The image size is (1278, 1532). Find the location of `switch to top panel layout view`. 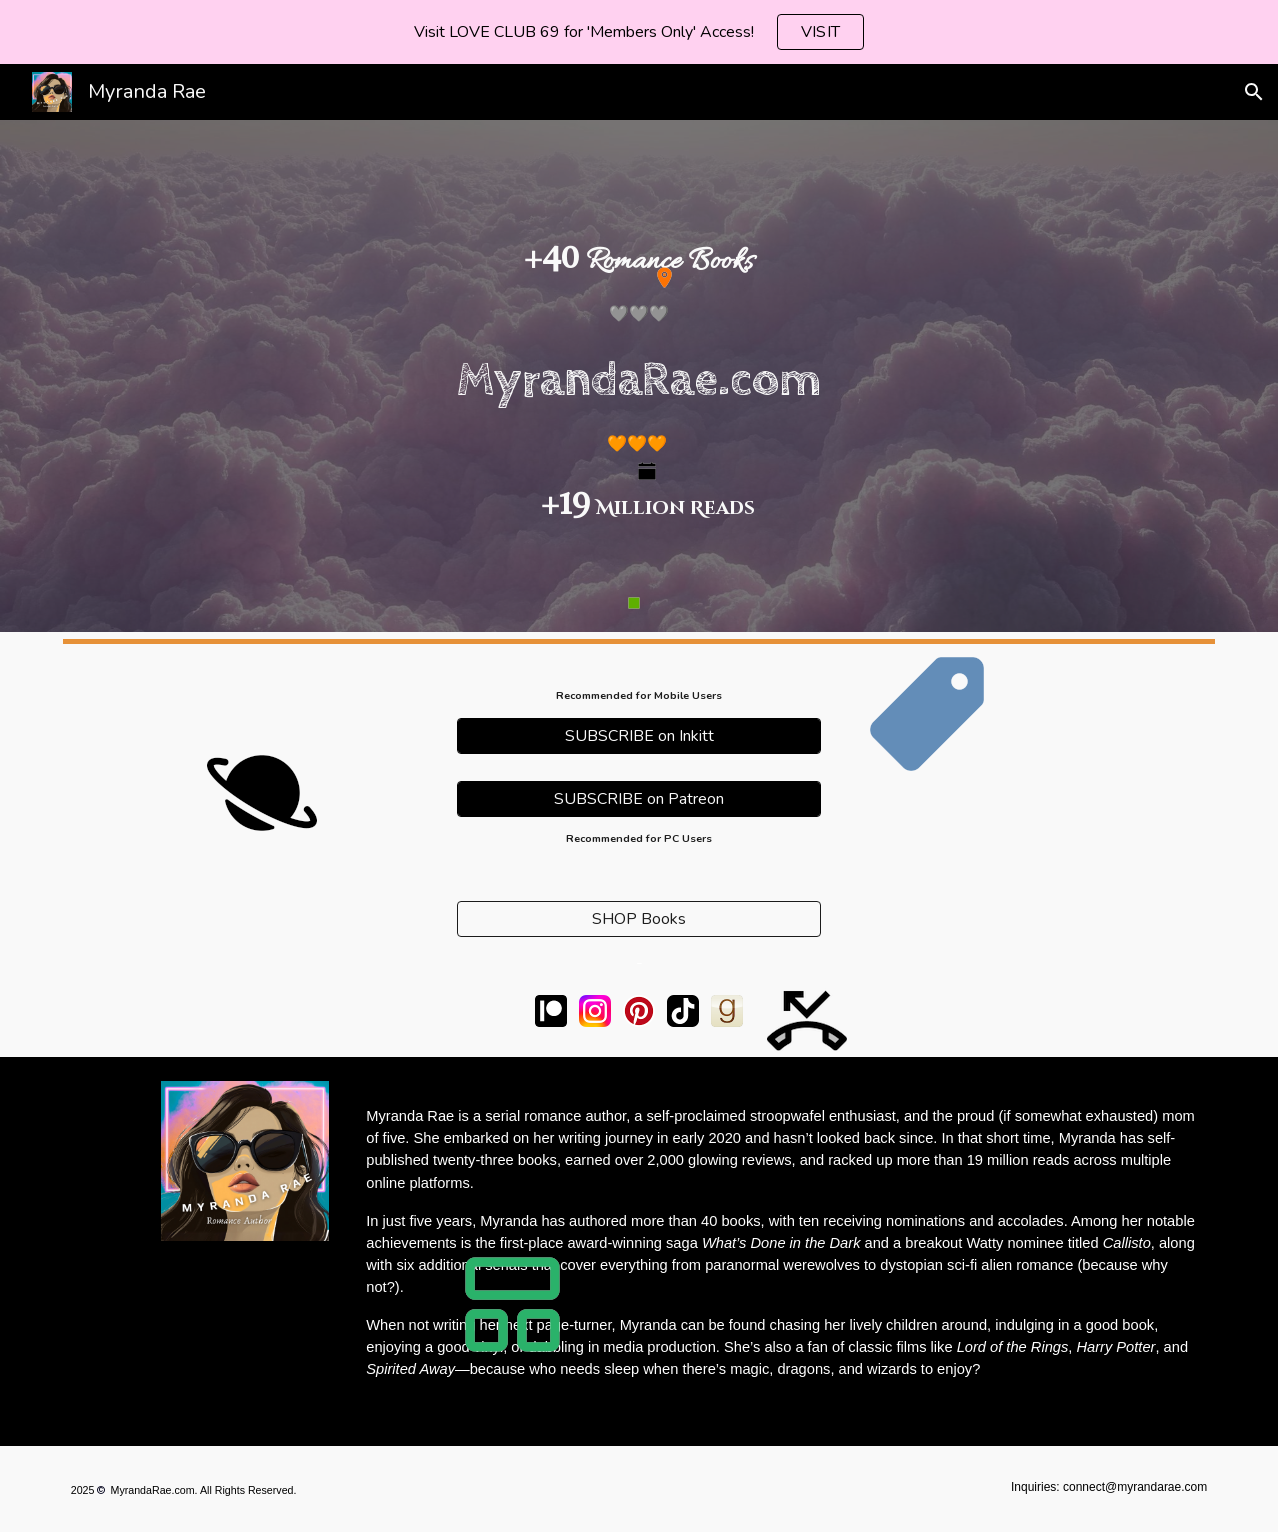

switch to top panel layout view is located at coordinates (512, 1304).